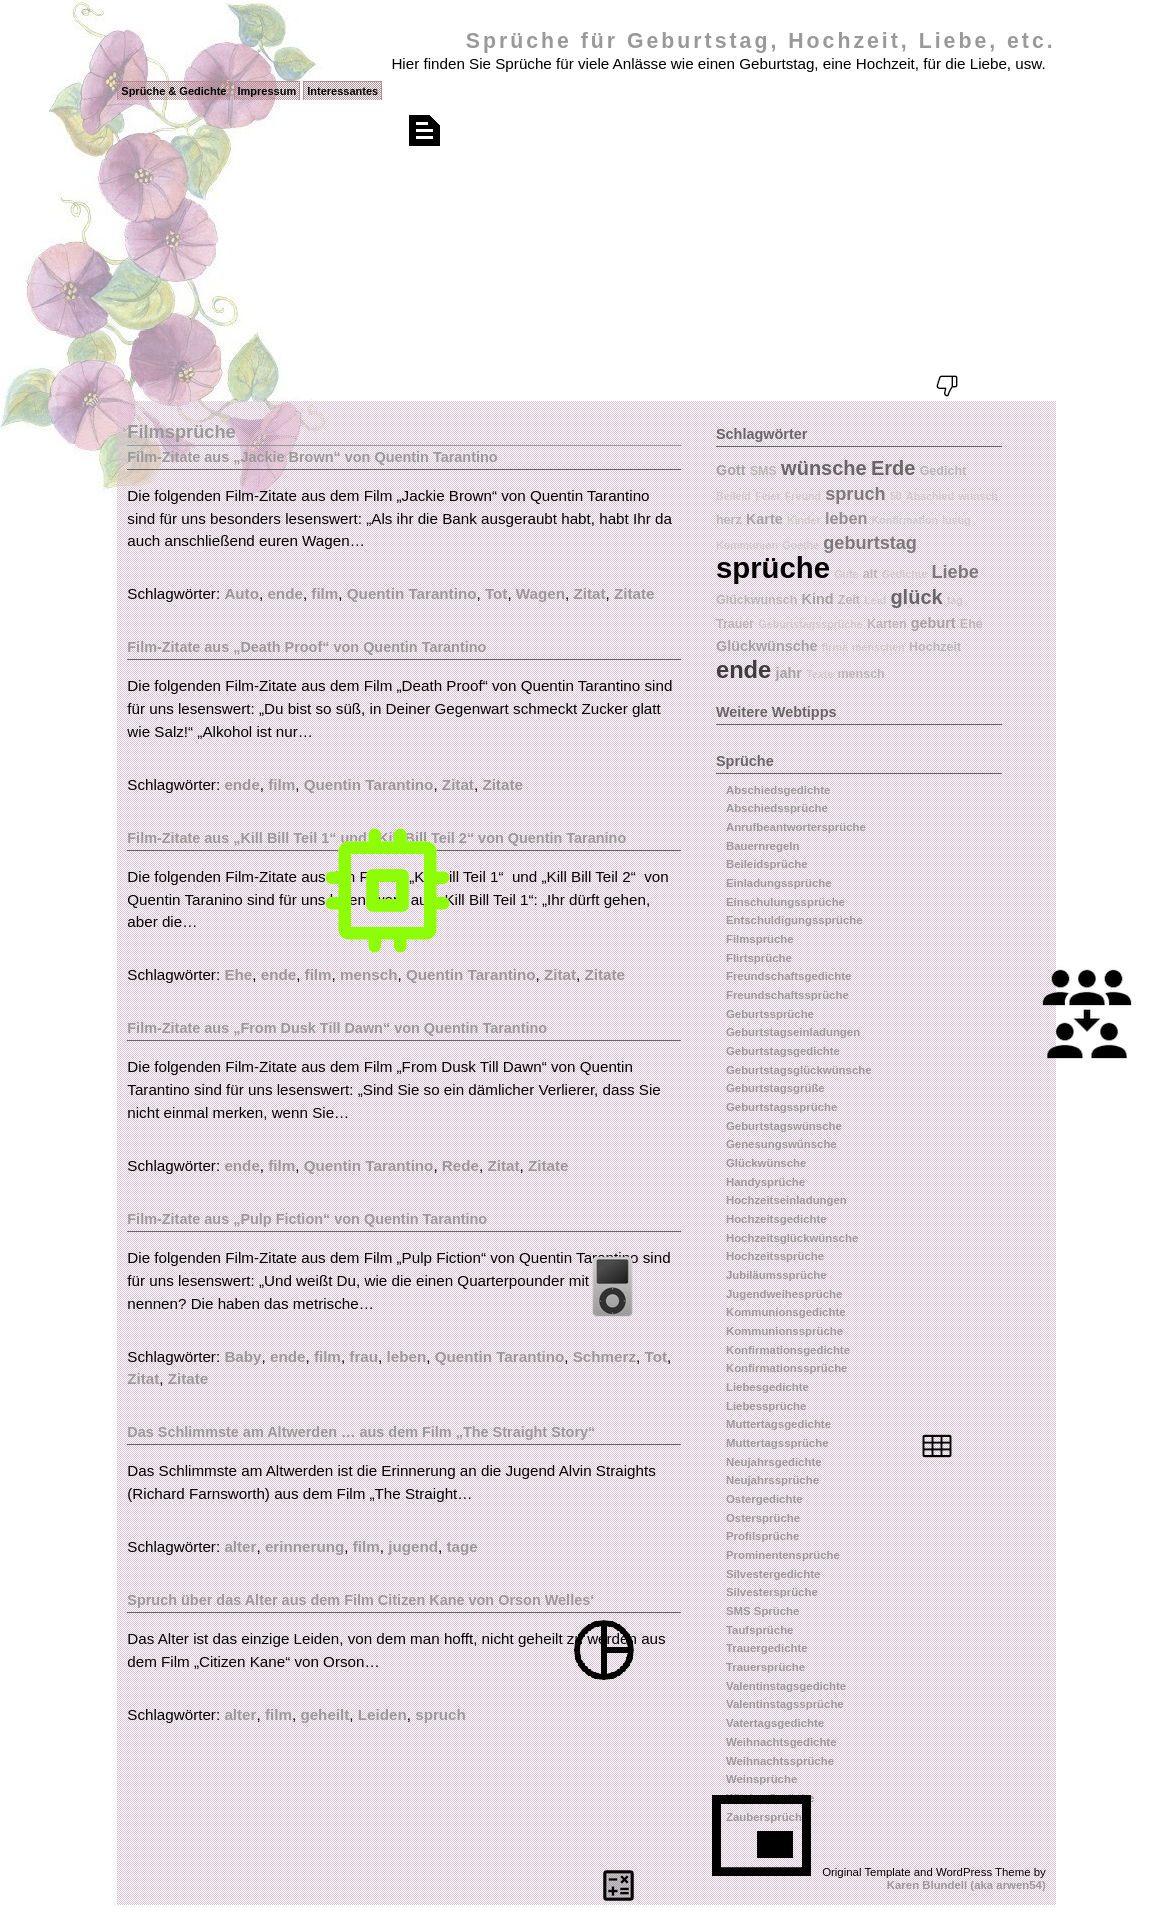  Describe the element at coordinates (387, 890) in the screenshot. I see `view system performance or processor usage` at that location.